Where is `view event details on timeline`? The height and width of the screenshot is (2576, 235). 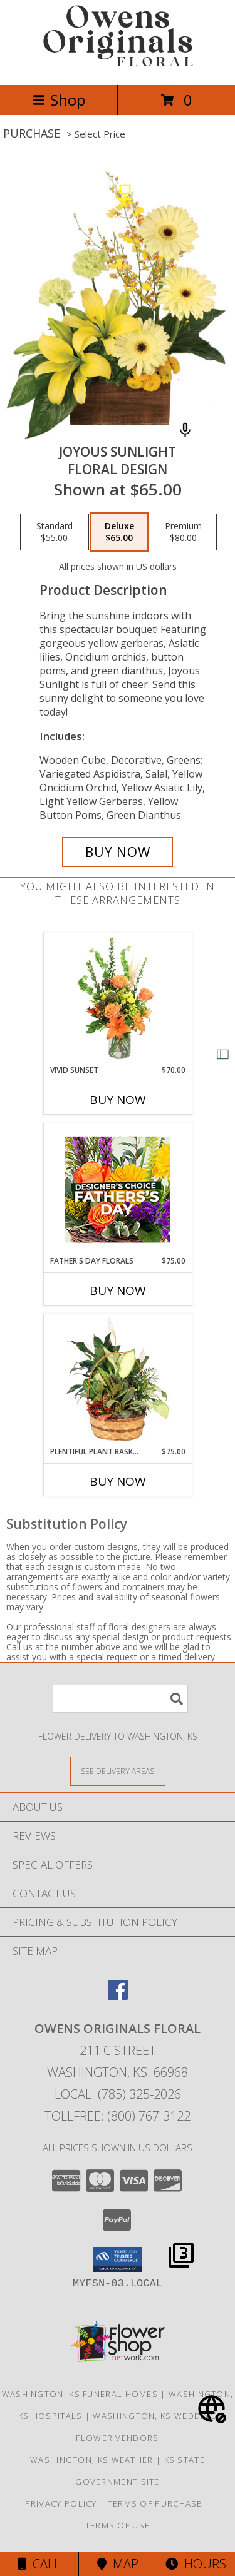
view event details on timeline is located at coordinates (125, 192).